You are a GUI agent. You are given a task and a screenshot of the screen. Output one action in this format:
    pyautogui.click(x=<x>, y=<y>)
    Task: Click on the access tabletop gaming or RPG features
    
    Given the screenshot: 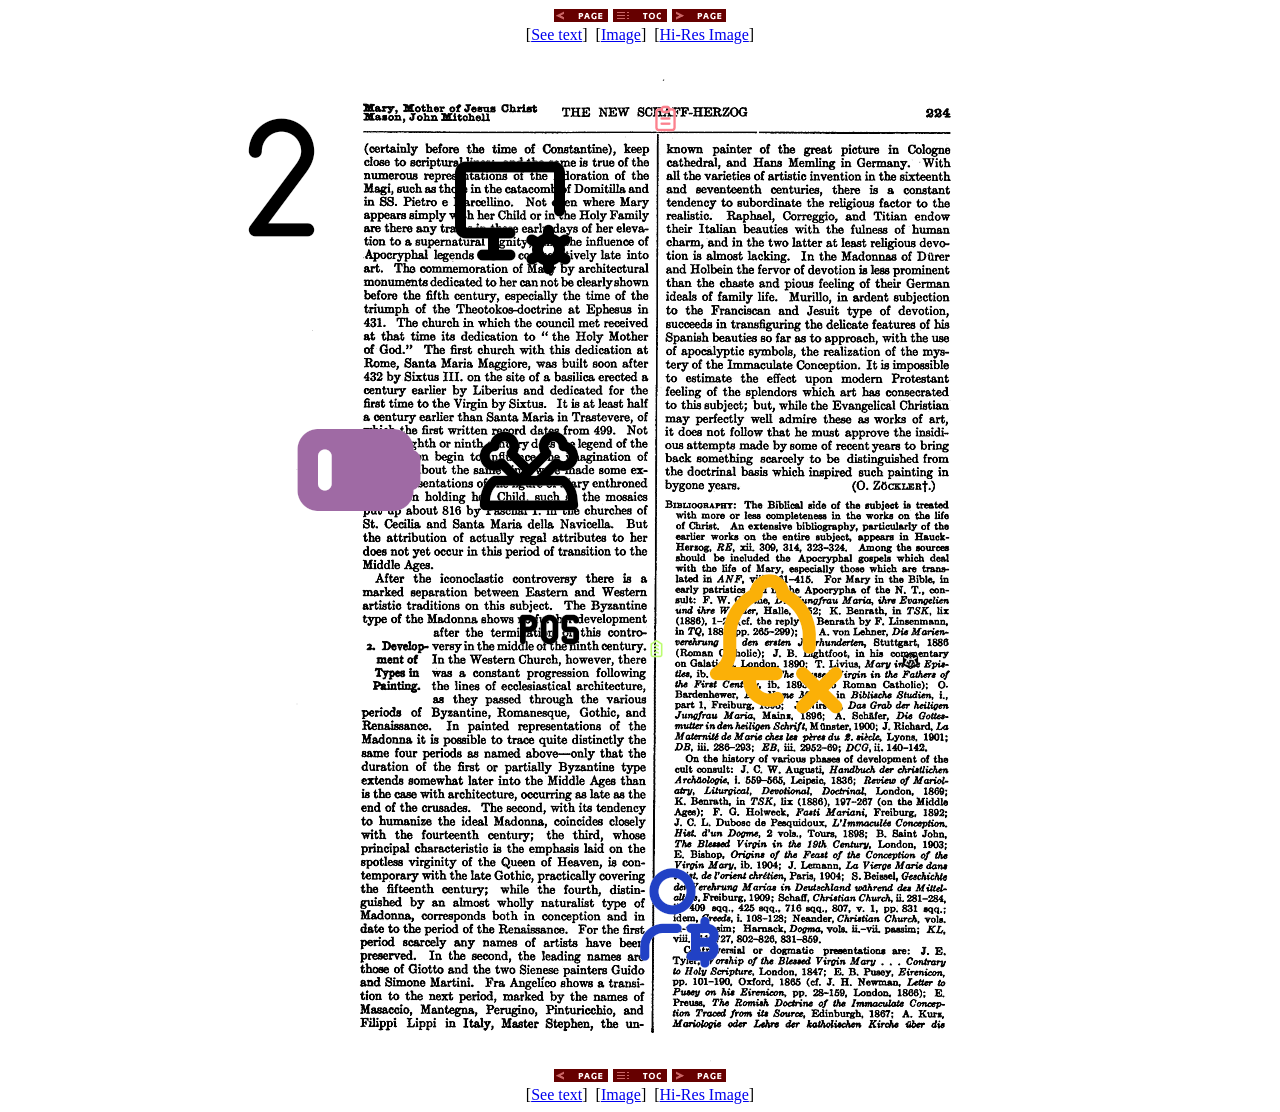 What is the action you would take?
    pyautogui.click(x=910, y=660)
    